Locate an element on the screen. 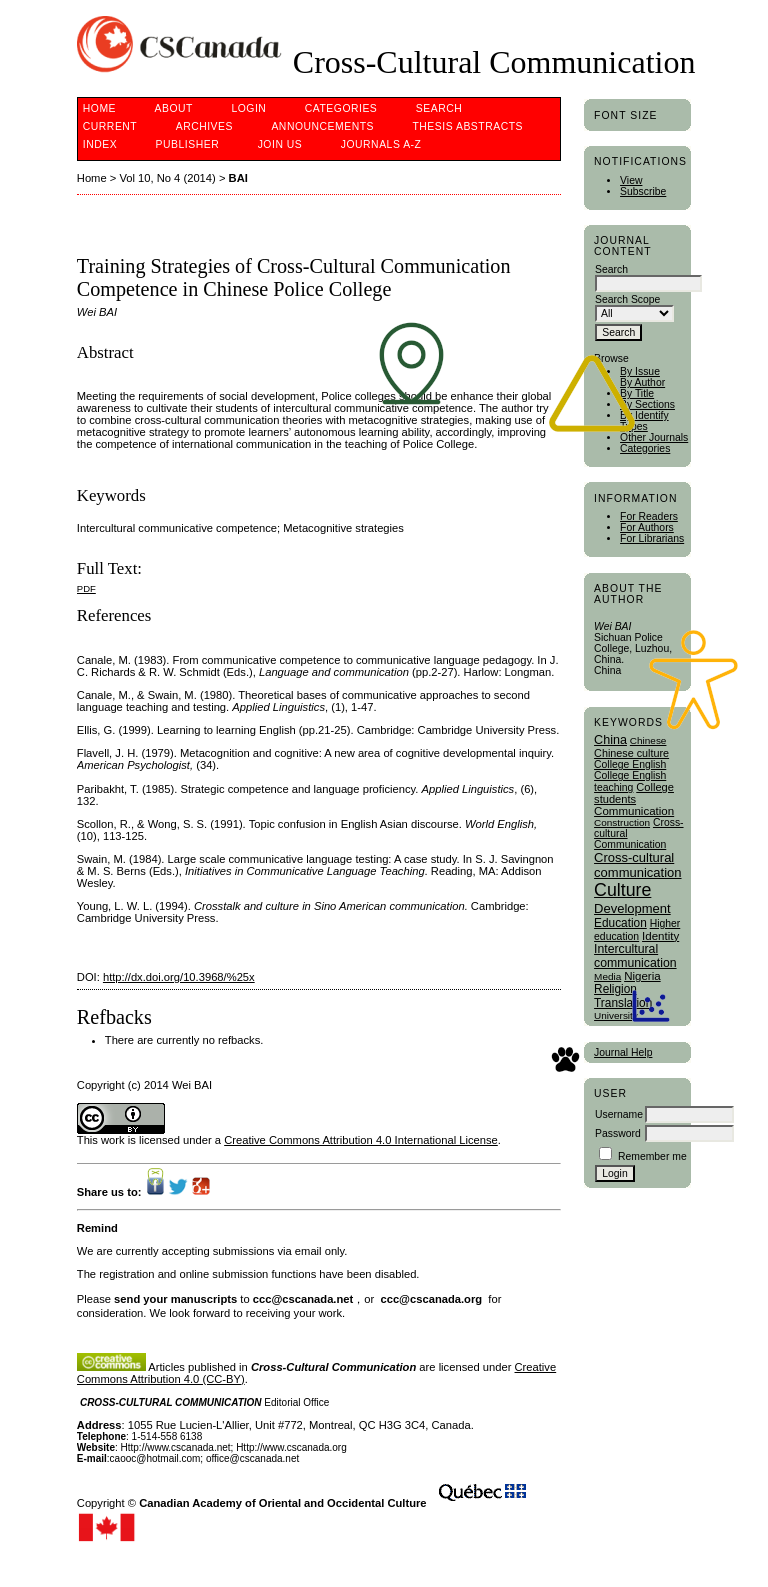 Image resolution: width=768 pixels, height=1587 pixels. access pet-related features or settings is located at coordinates (565, 1059).